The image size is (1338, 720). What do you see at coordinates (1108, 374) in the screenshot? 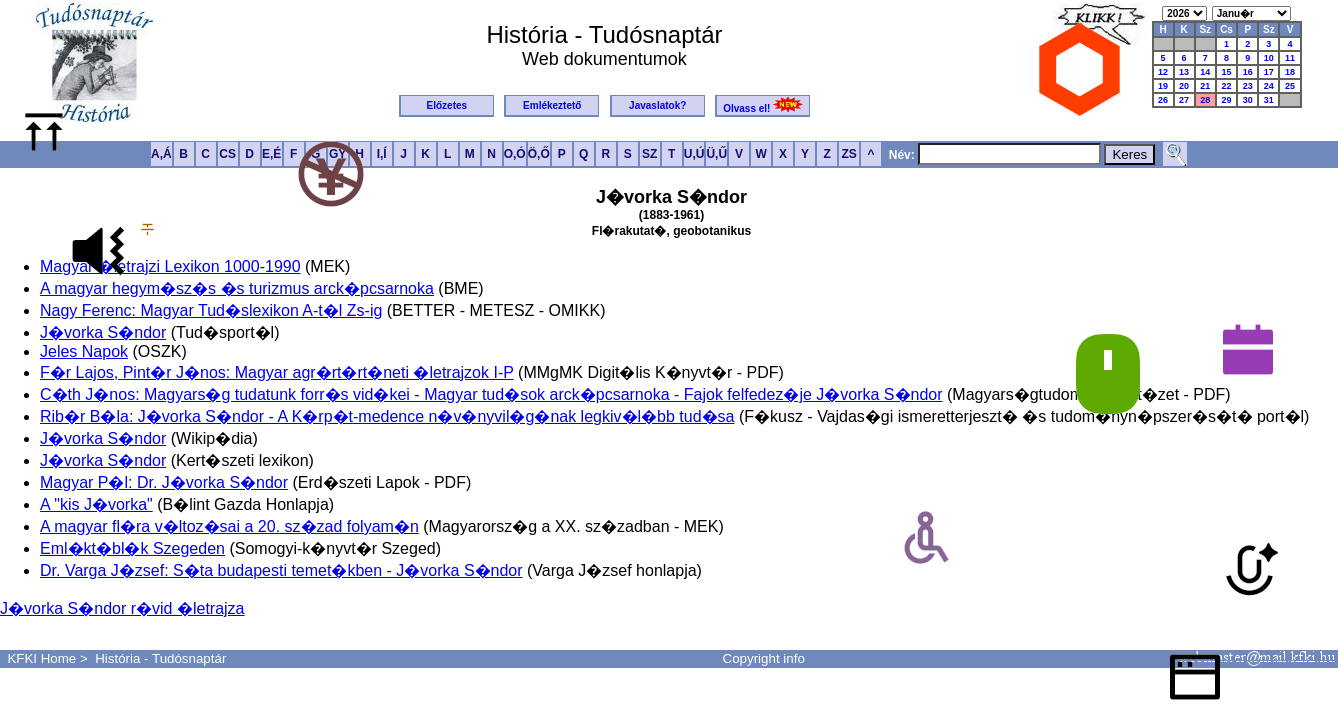
I see `indicates mouse or cursor device settings` at bounding box center [1108, 374].